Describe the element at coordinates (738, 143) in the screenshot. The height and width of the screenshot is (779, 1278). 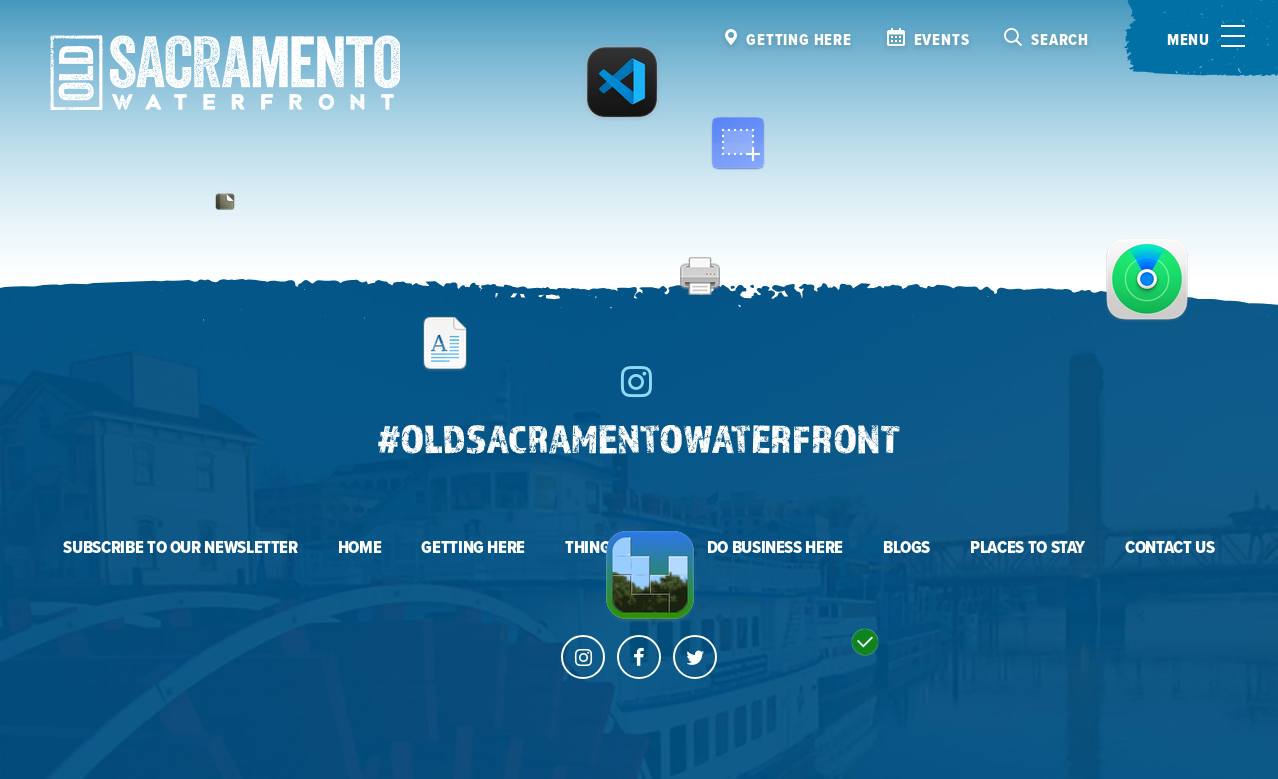
I see `take a screenshot` at that location.